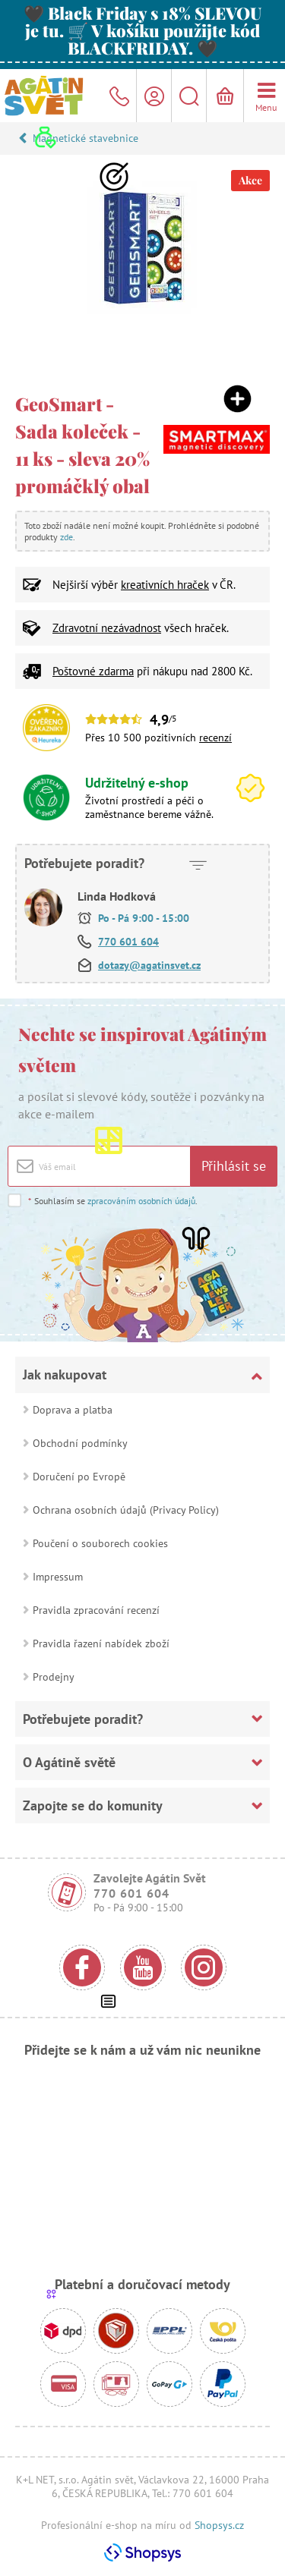  I want to click on view article or document content, so click(108, 2001).